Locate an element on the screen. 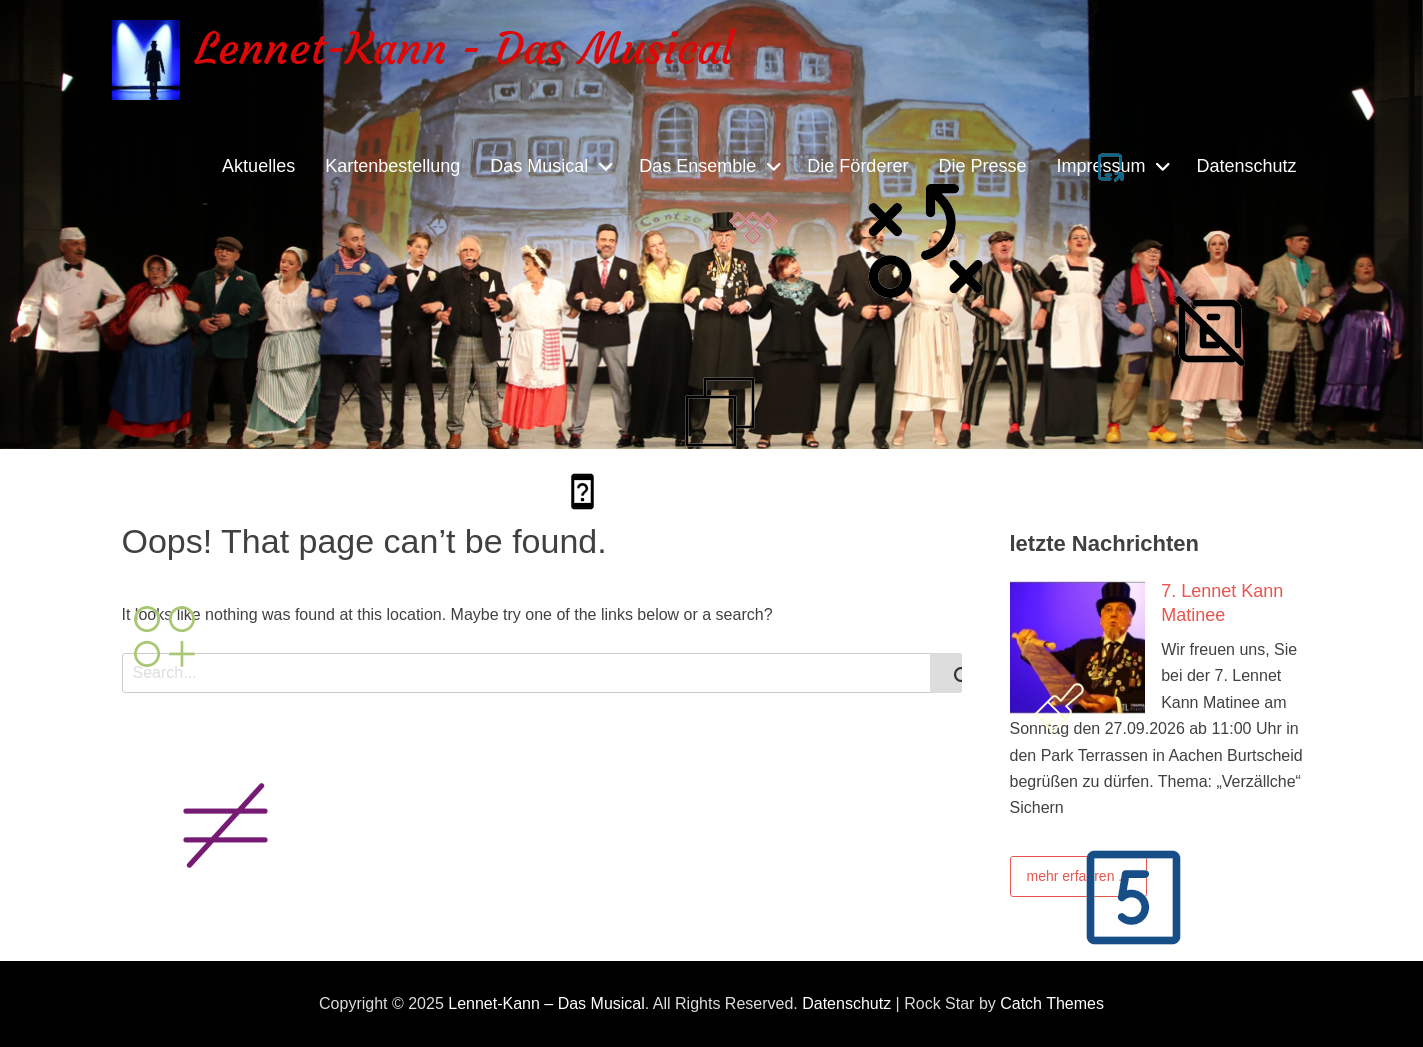 This screenshot has height=1047, width=1423. copy to clipboard is located at coordinates (720, 412).